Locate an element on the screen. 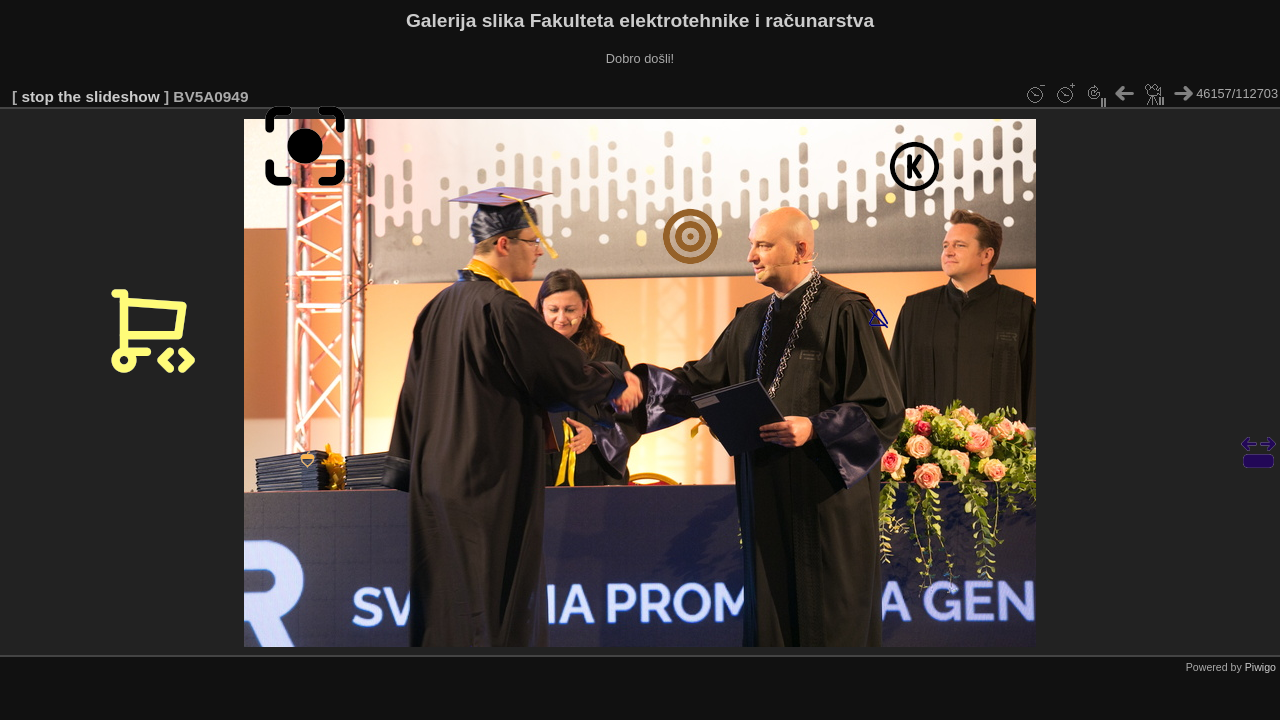 The width and height of the screenshot is (1280, 720). auto-fit content to container width is located at coordinates (1258, 452).